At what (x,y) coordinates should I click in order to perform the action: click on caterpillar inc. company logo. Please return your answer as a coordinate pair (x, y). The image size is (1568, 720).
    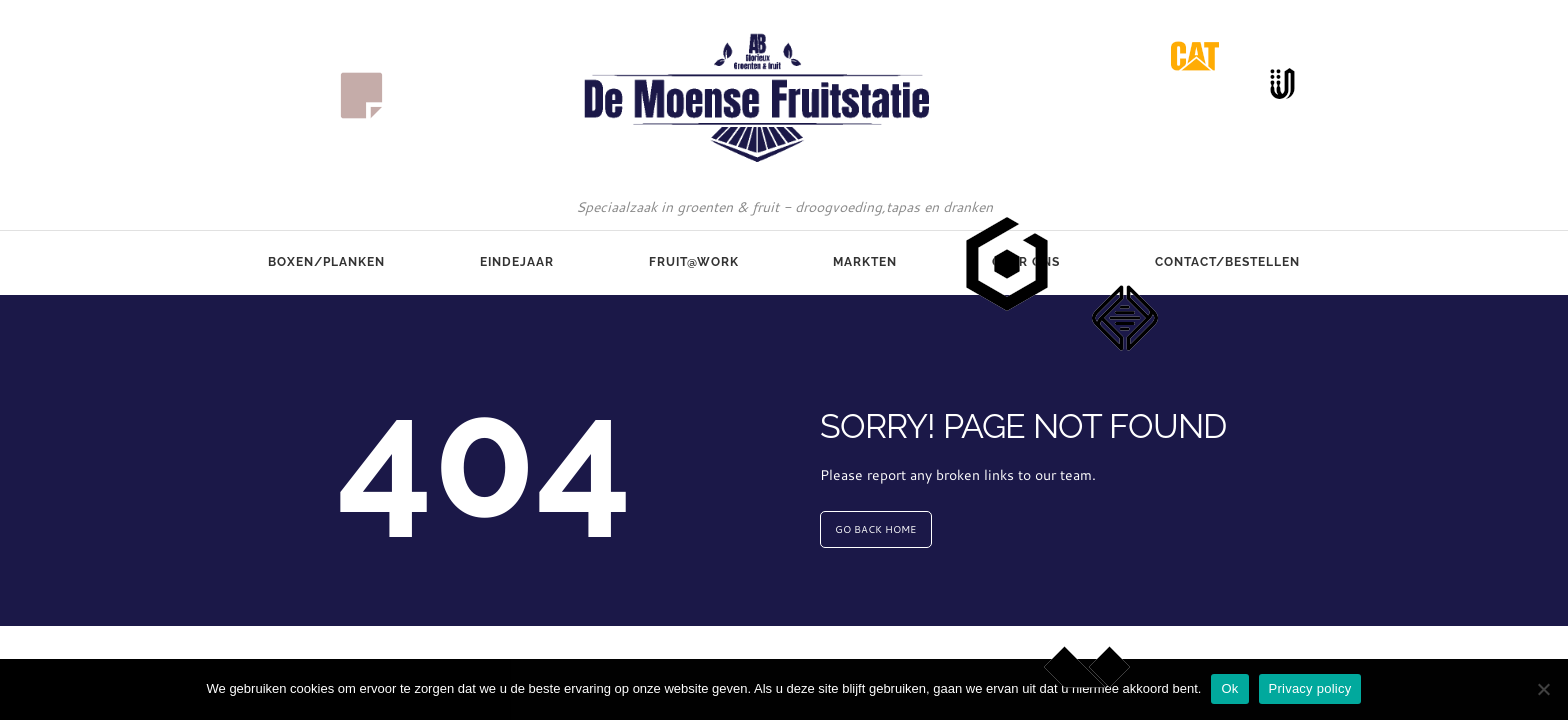
    Looking at the image, I should click on (1195, 56).